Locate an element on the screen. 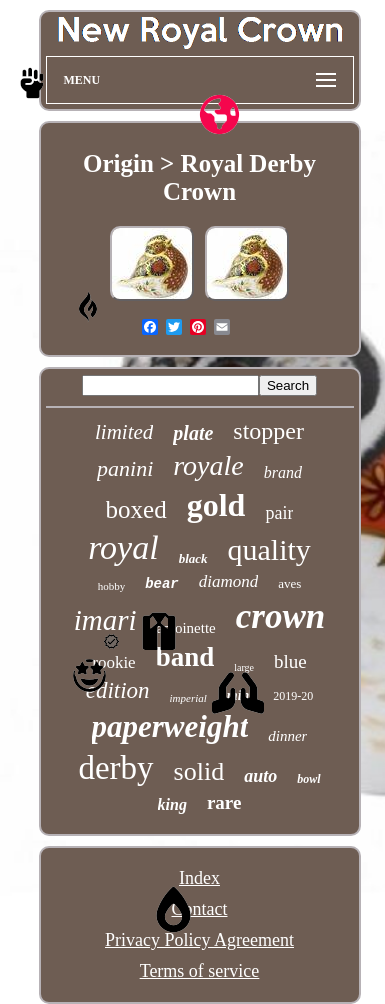 The image size is (385, 1004). switch to global or worldwide view is located at coordinates (219, 114).